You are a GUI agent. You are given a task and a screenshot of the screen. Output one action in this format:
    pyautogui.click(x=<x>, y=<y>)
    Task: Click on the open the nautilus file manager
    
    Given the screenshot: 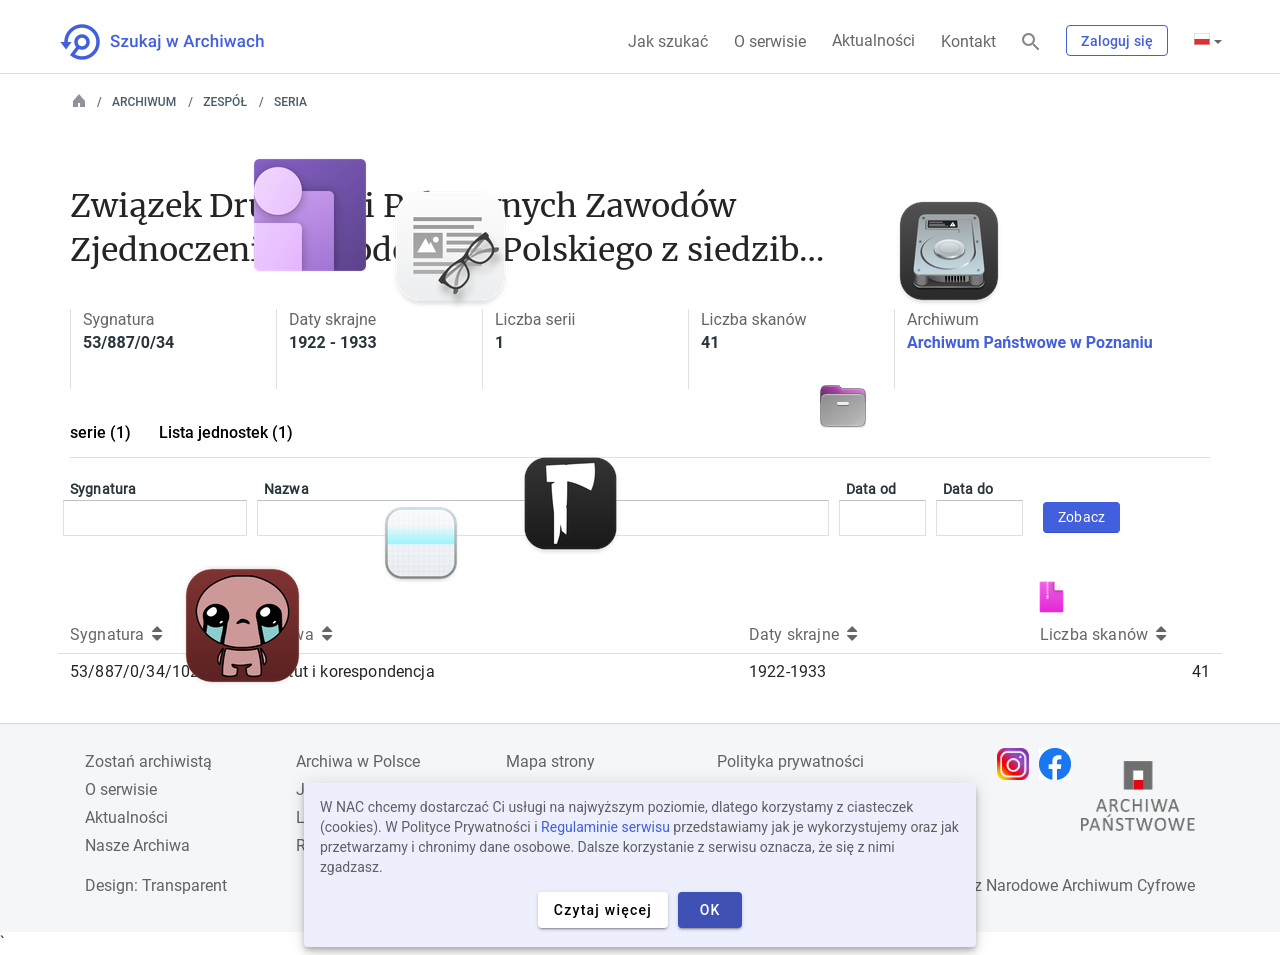 What is the action you would take?
    pyautogui.click(x=843, y=406)
    